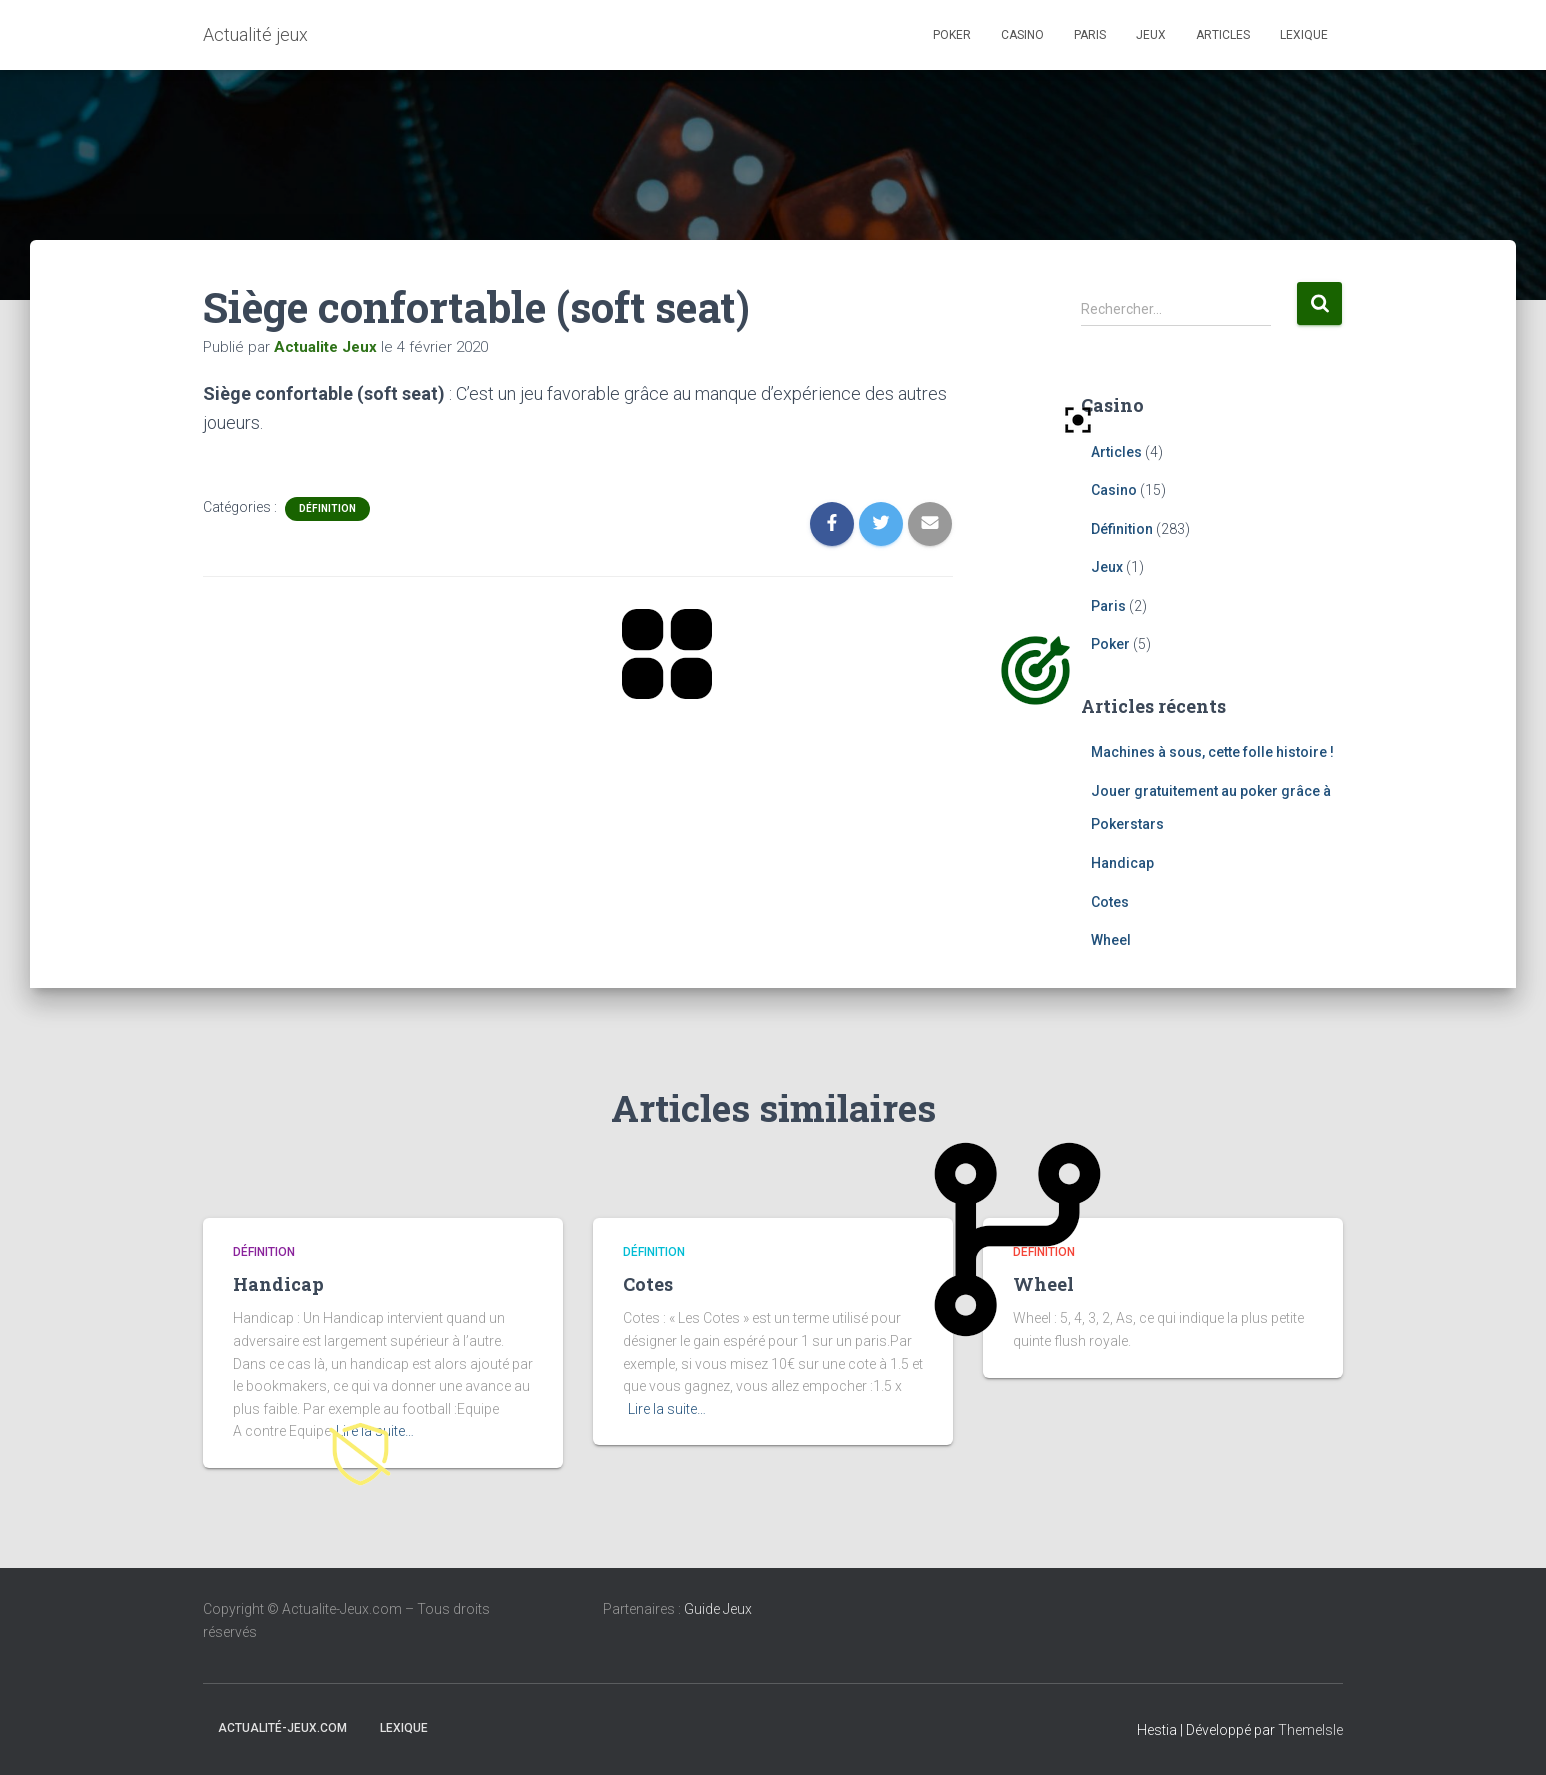 Image resolution: width=1546 pixels, height=1775 pixels. I want to click on view repository branches, so click(1017, 1239).